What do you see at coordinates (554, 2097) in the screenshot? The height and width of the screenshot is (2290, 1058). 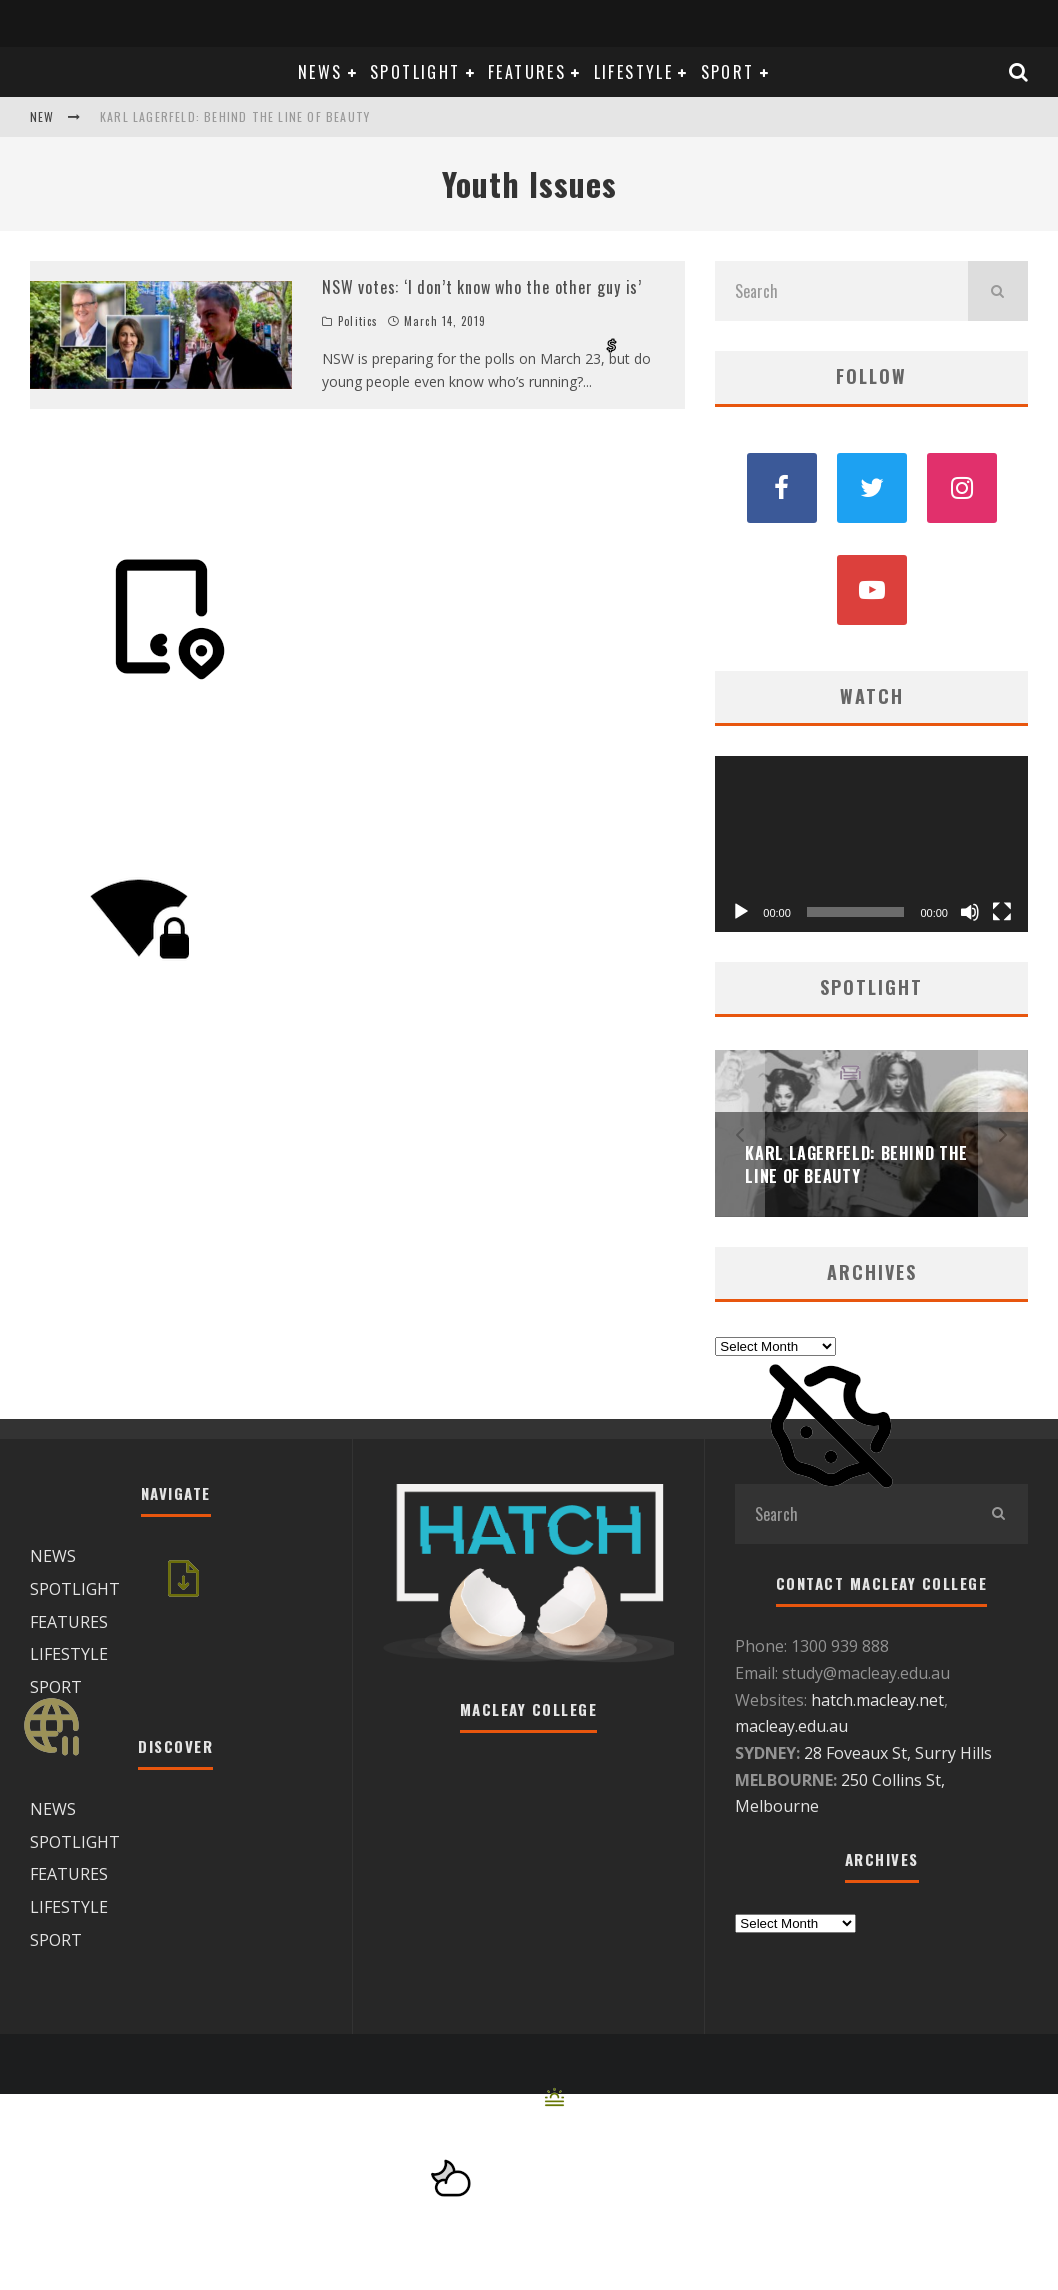 I see `indicates hazy or foggy weather conditions` at bounding box center [554, 2097].